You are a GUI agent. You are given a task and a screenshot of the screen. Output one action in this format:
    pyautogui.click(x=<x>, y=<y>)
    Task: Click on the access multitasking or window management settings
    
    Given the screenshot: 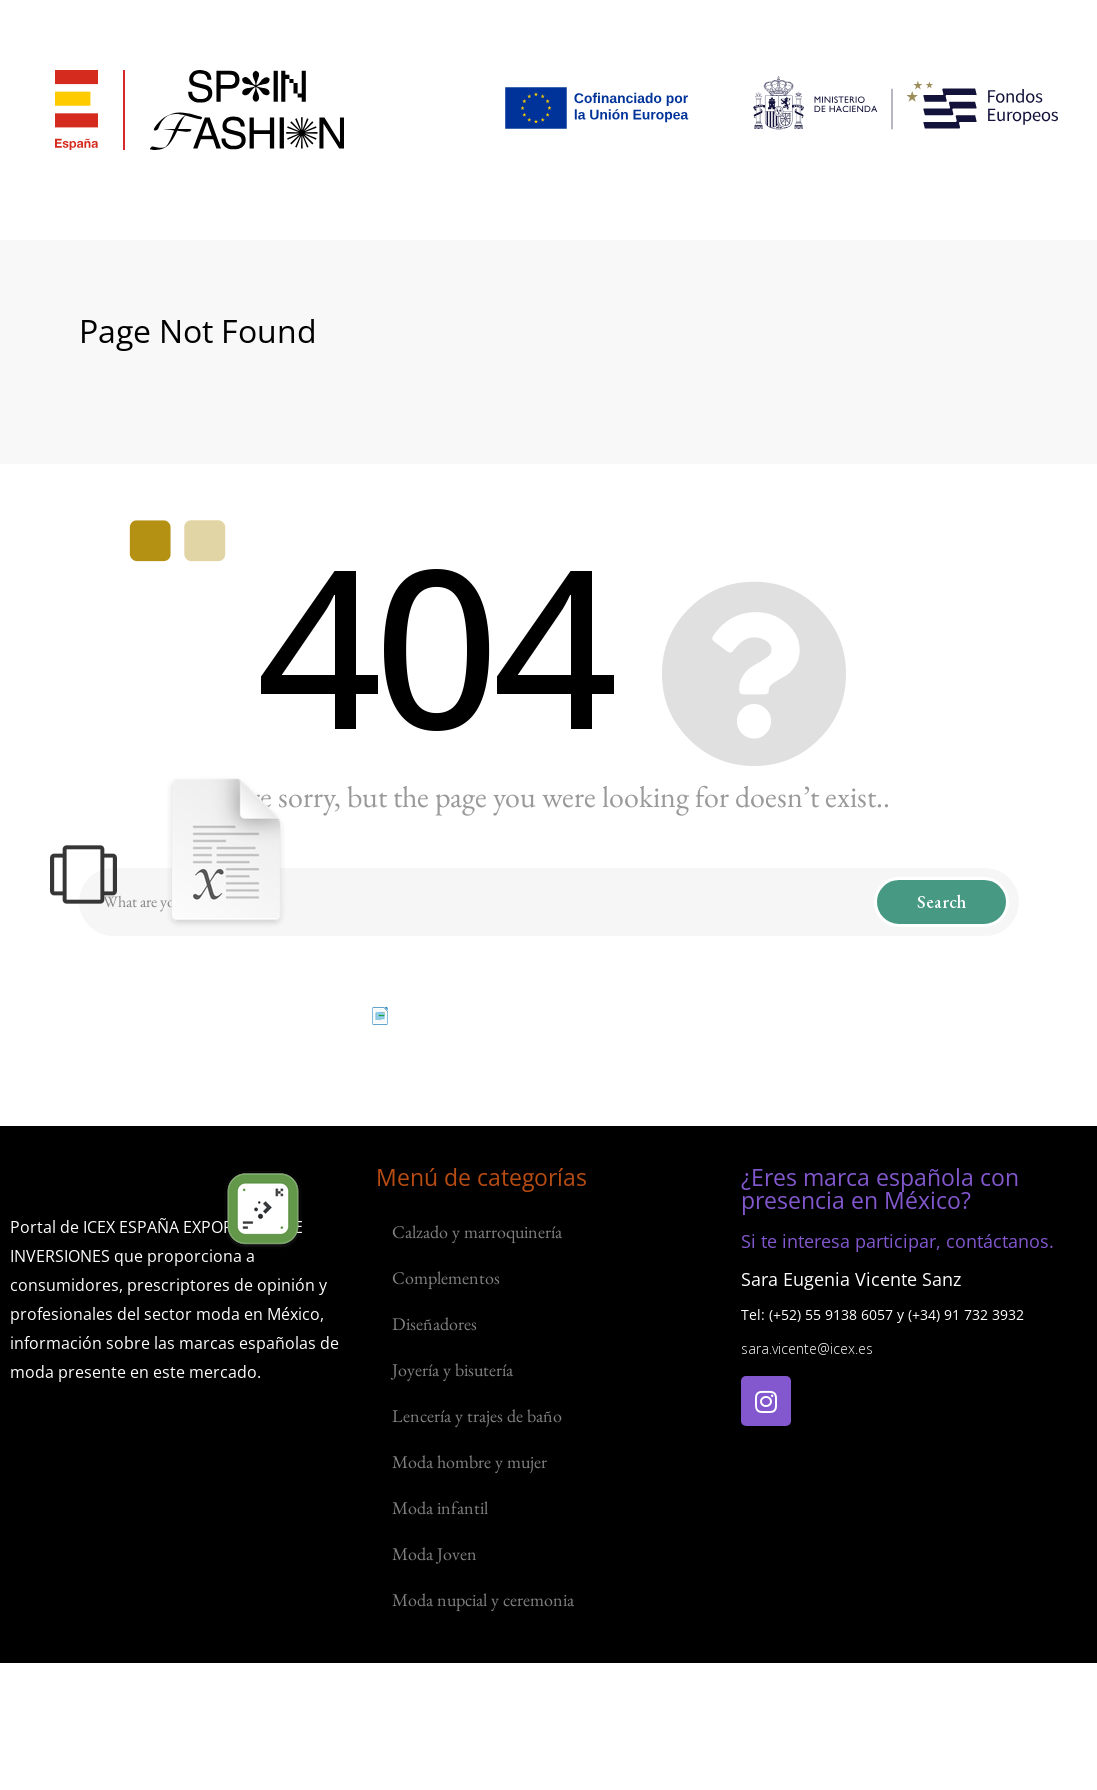 What is the action you would take?
    pyautogui.click(x=83, y=874)
    